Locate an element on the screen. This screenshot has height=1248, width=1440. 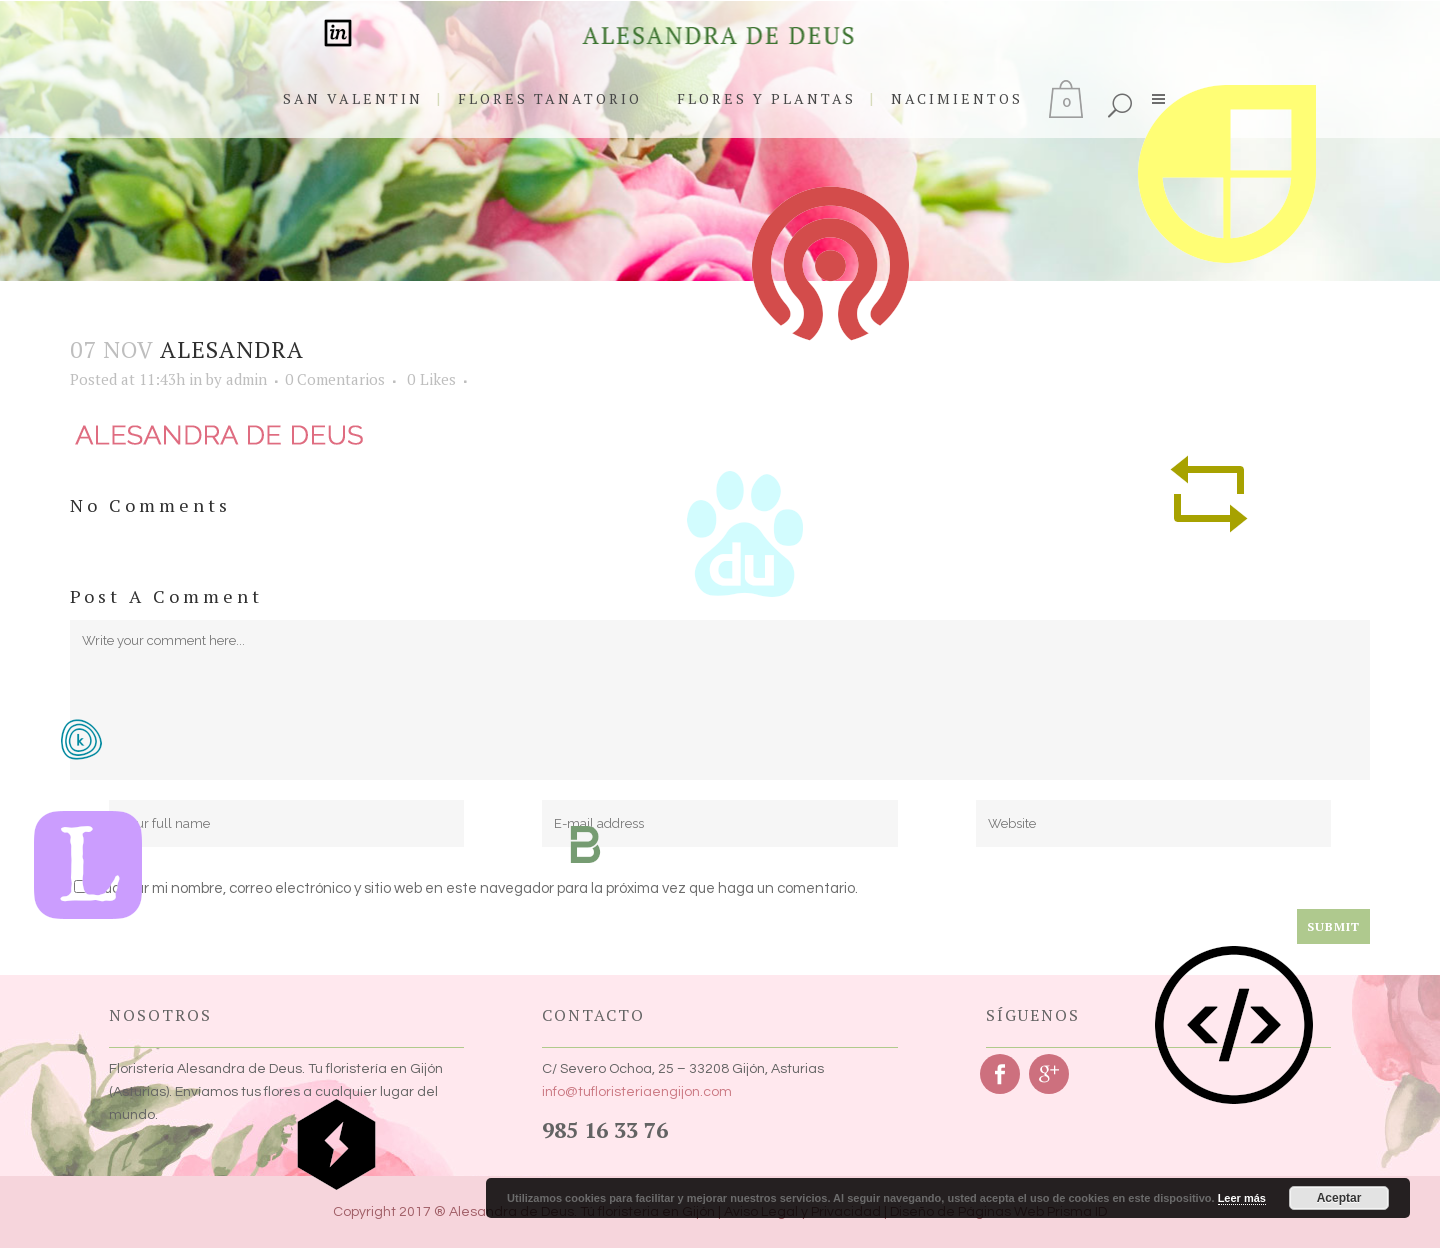
jamstack platform or framework branding is located at coordinates (1227, 174).